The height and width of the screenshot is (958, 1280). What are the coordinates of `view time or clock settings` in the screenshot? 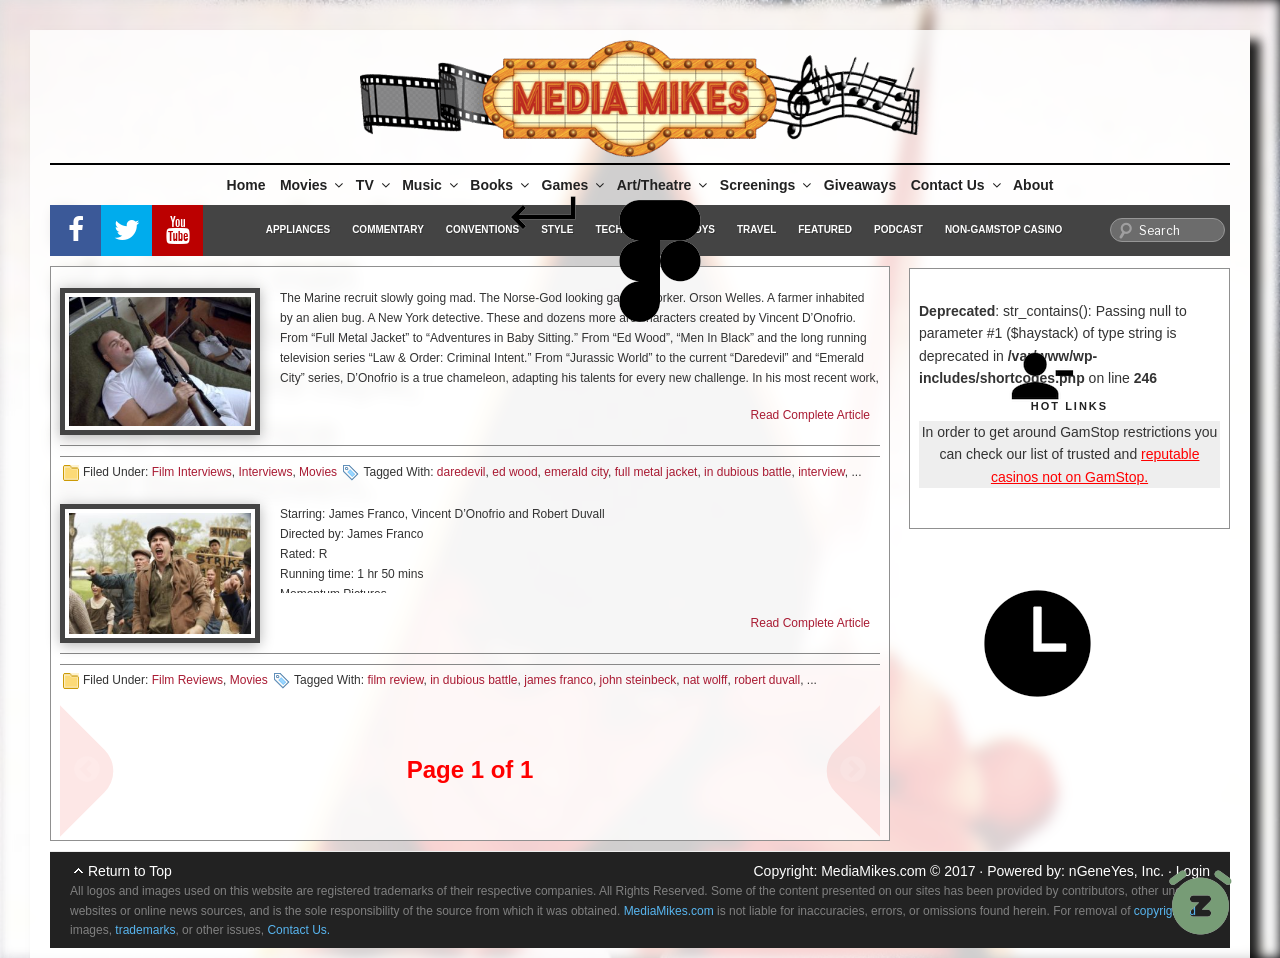 It's located at (1037, 643).